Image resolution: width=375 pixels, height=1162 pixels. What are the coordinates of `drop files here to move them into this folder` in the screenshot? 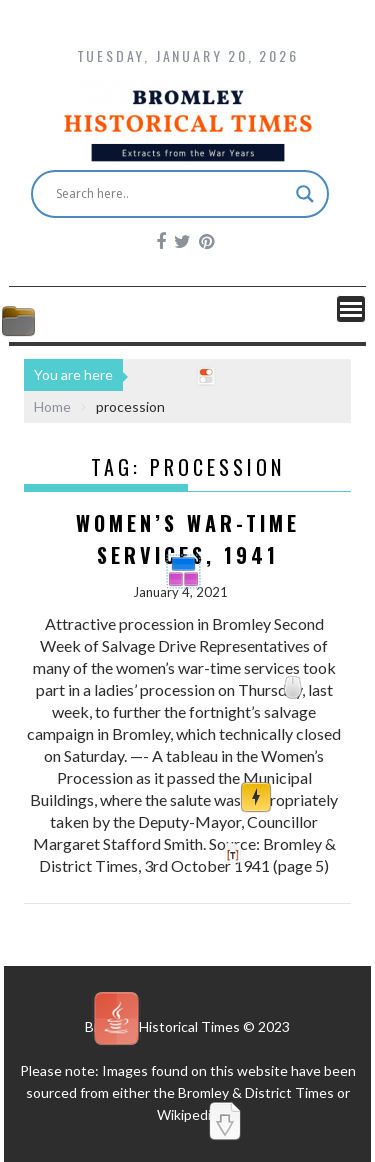 It's located at (18, 320).